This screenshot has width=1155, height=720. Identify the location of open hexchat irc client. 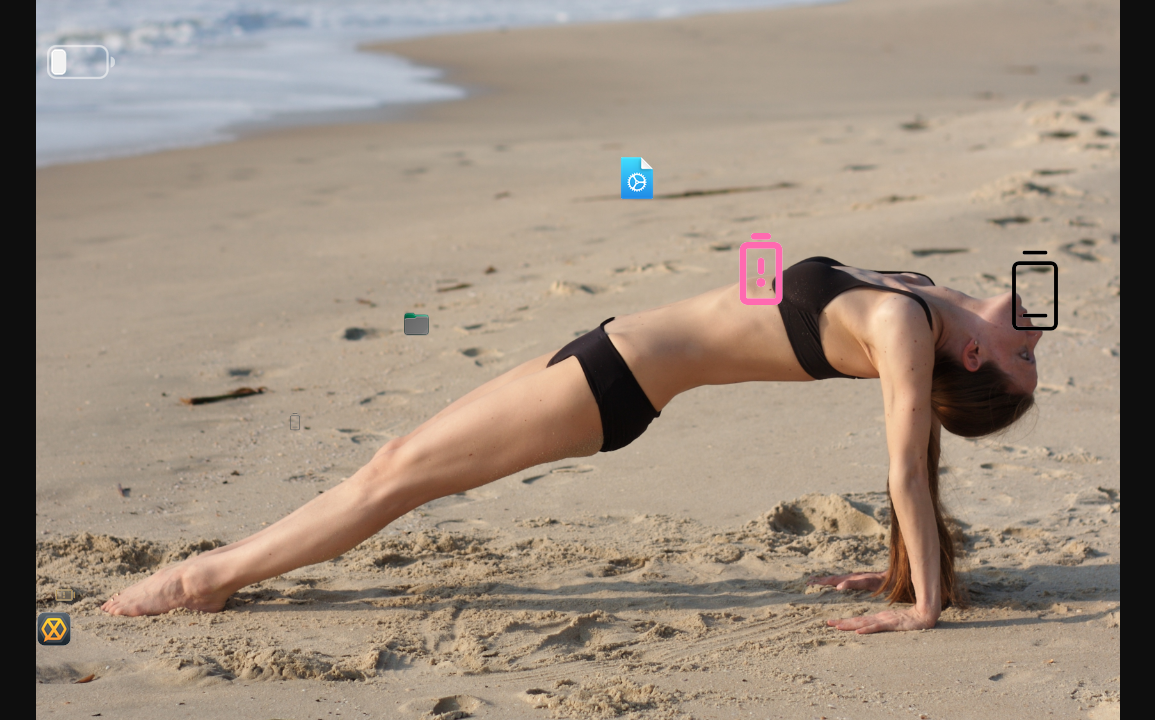
(54, 629).